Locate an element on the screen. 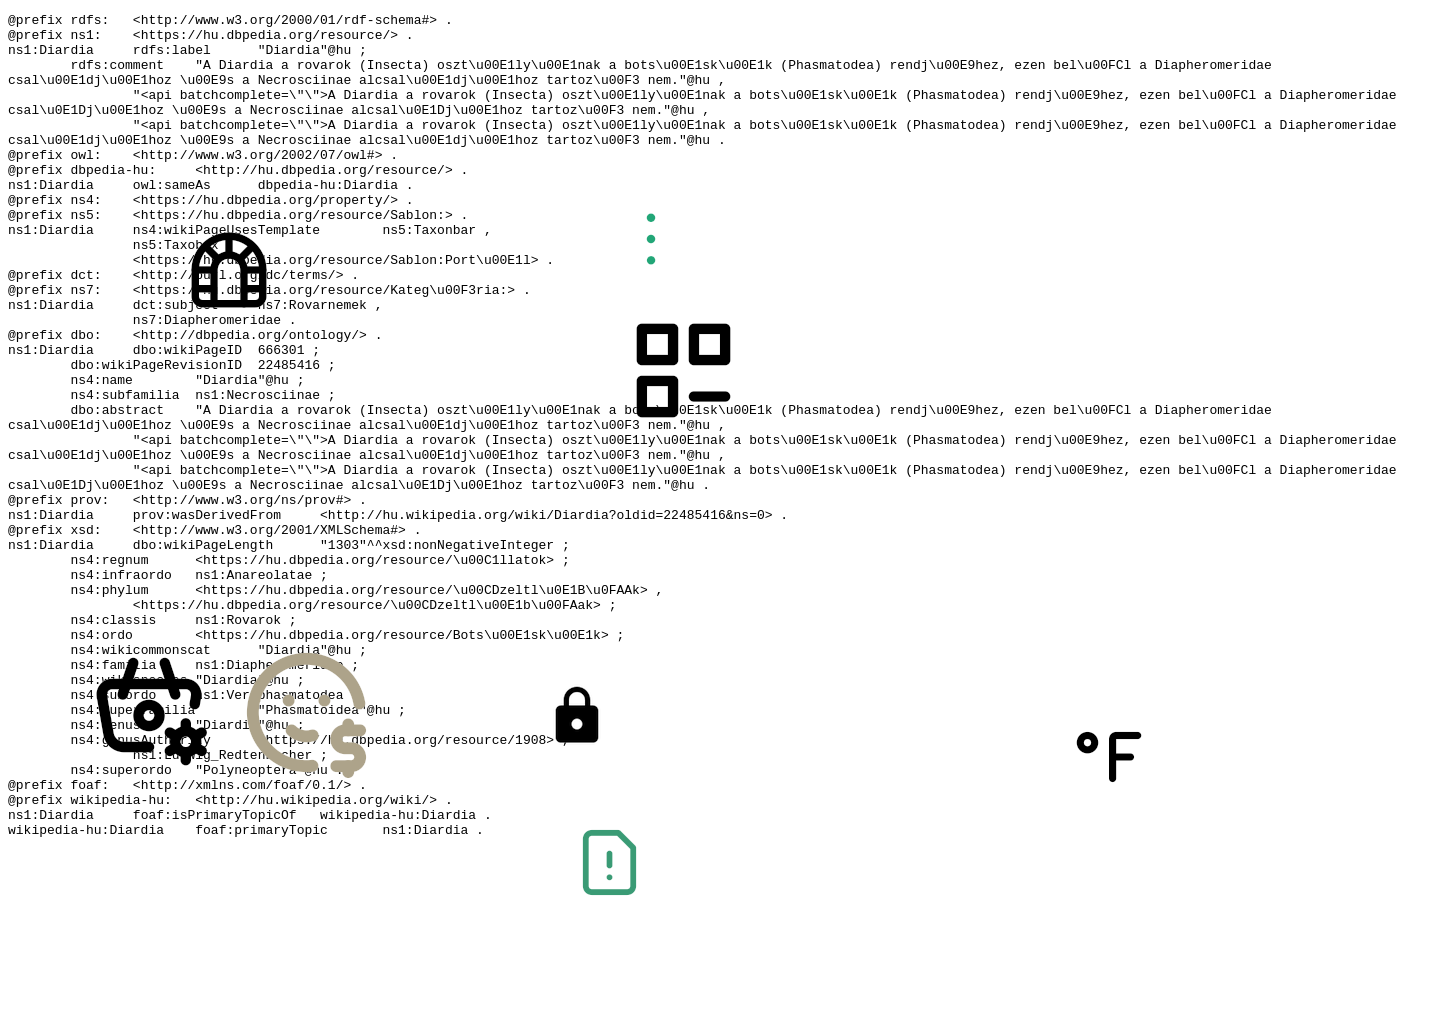 The width and height of the screenshot is (1440, 1016). remove a category from the list is located at coordinates (683, 370).